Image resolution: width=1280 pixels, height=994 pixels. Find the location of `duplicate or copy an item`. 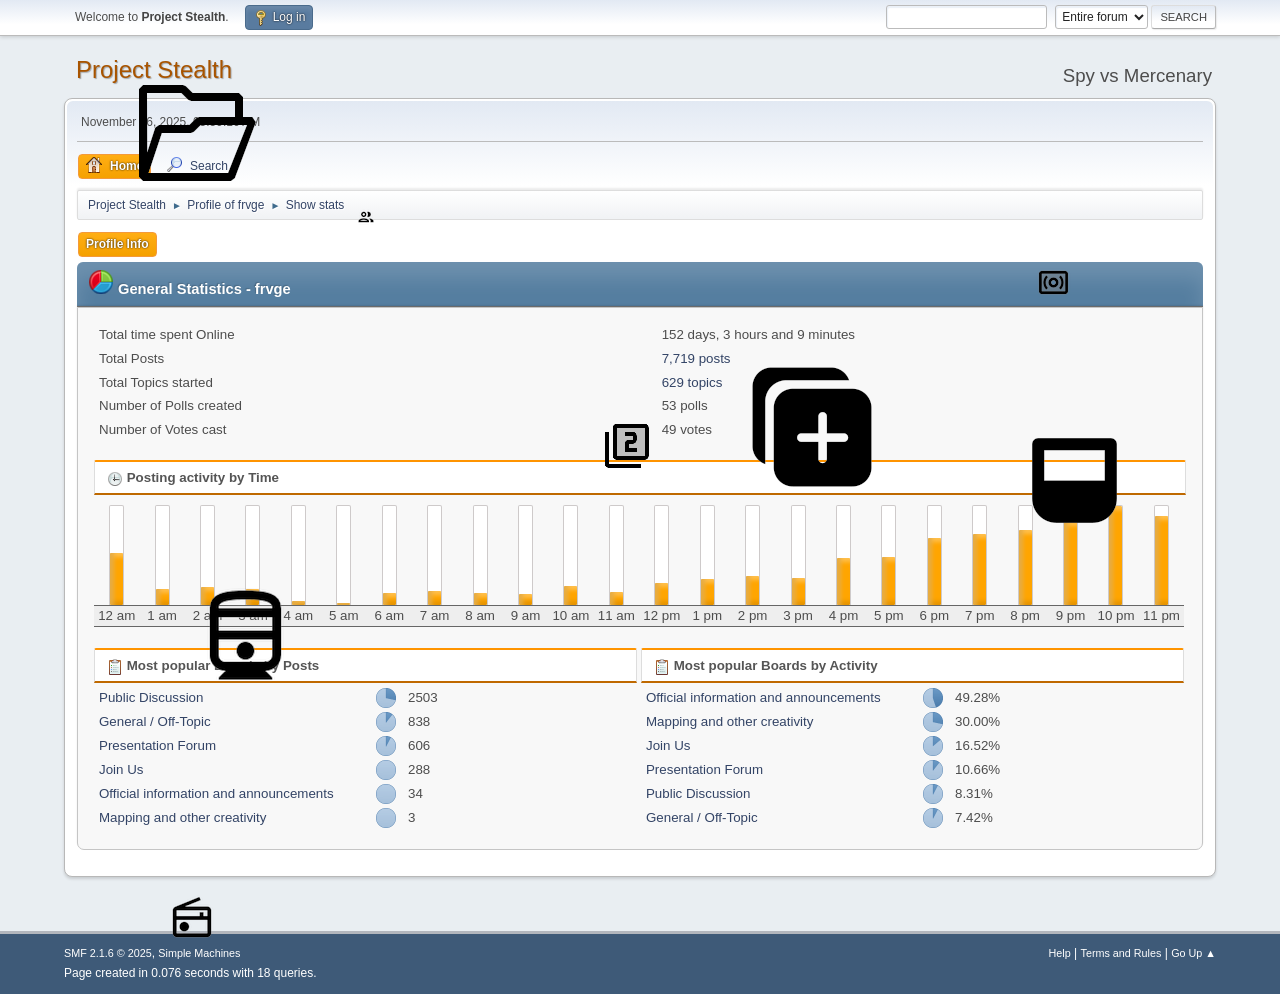

duplicate or copy an item is located at coordinates (812, 427).